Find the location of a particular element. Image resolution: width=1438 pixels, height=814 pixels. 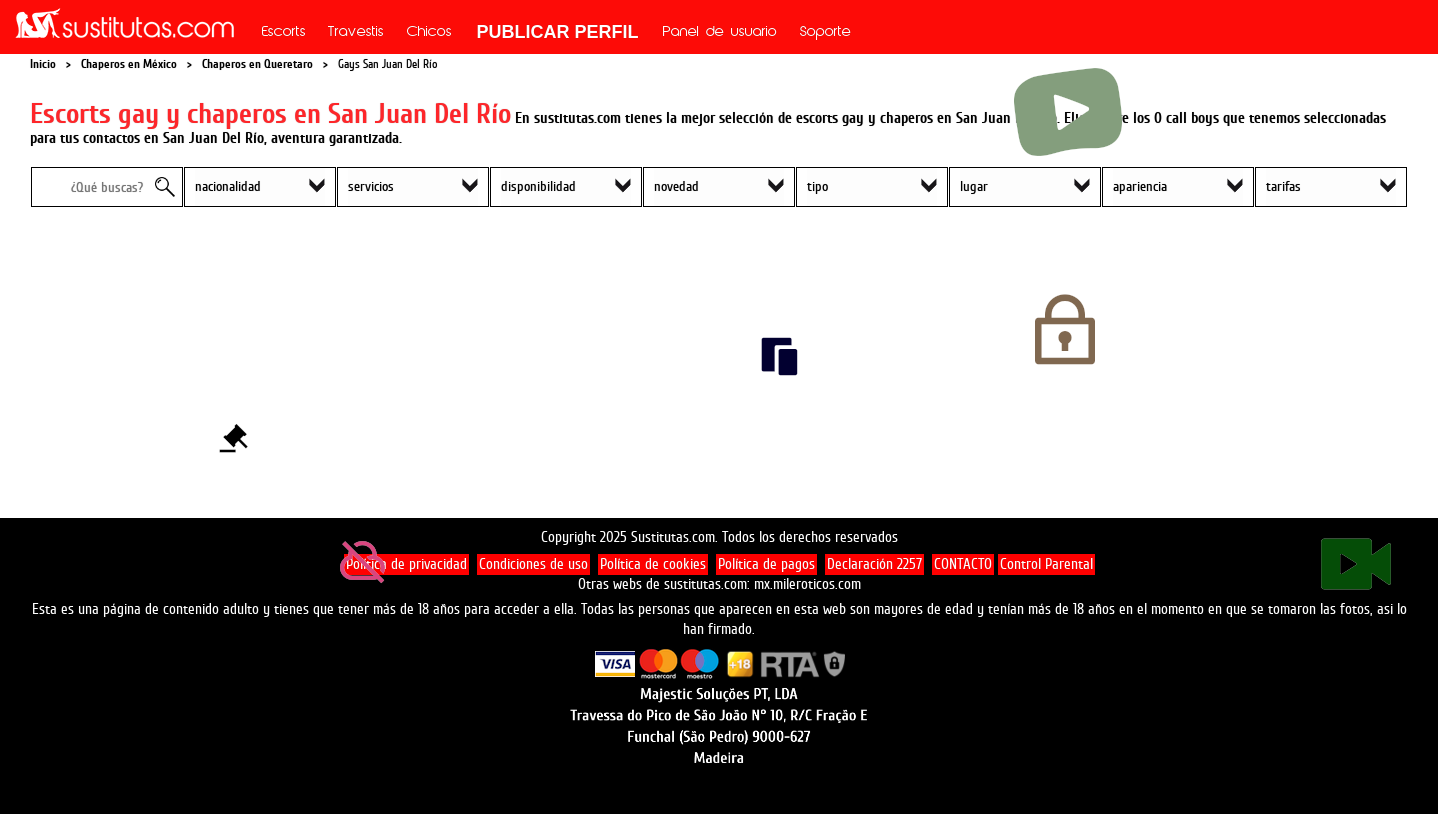

lock or secure this item is located at coordinates (1065, 331).